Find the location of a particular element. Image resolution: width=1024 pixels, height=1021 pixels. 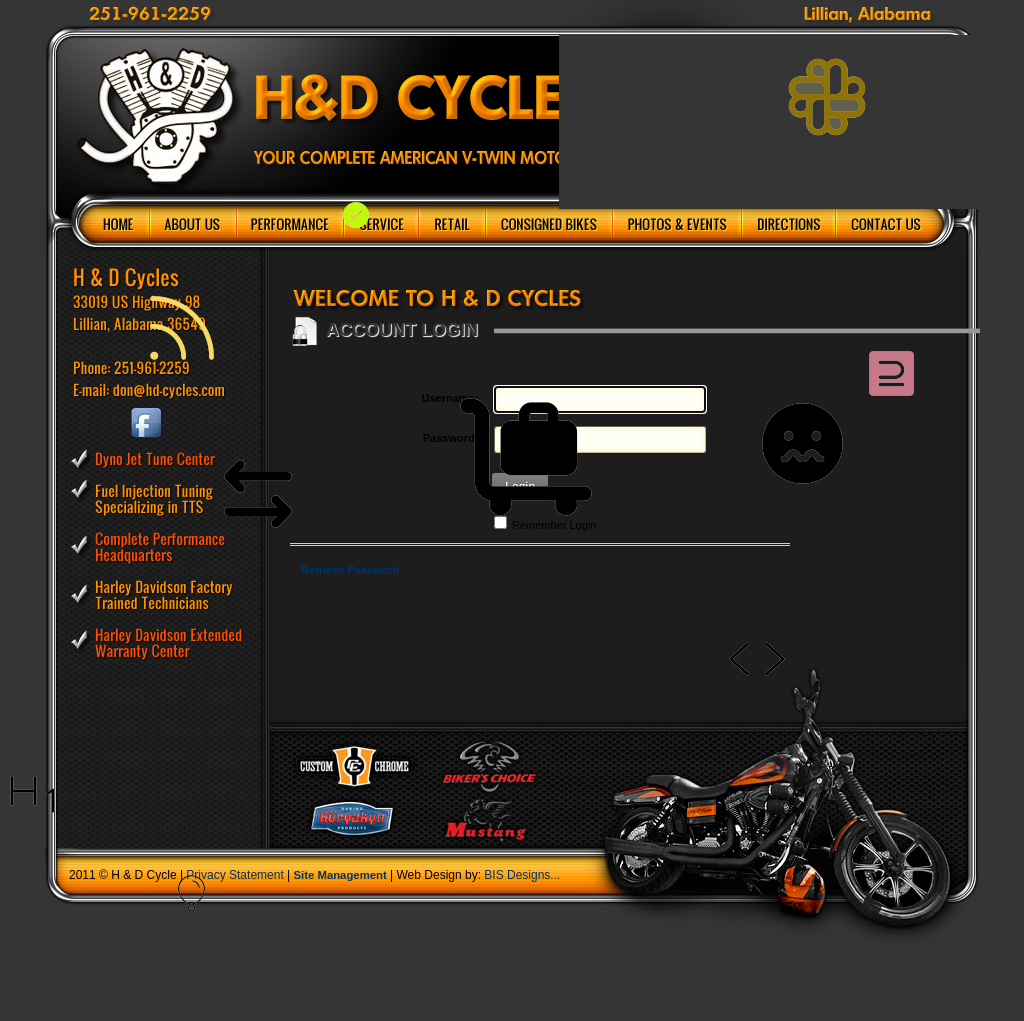

indicates a celebration or birthday event is located at coordinates (191, 892).